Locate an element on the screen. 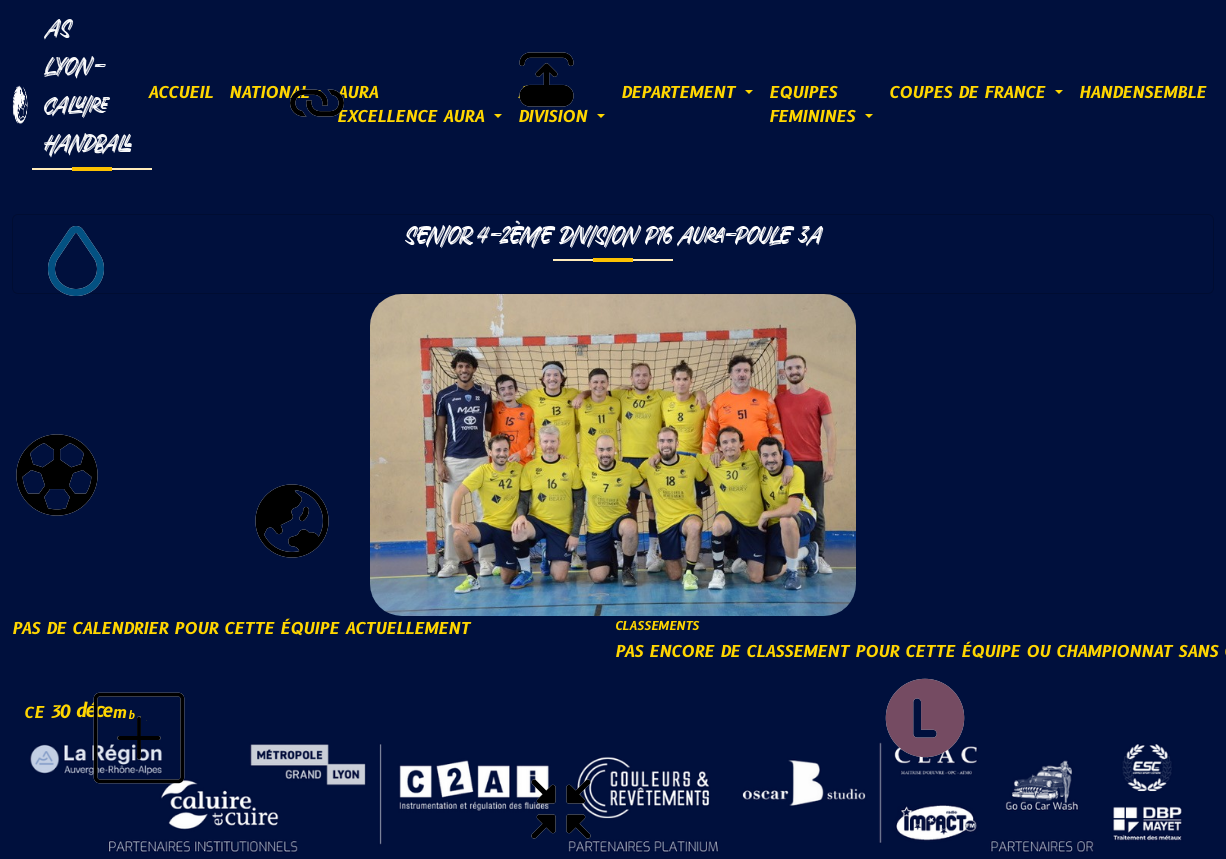 The width and height of the screenshot is (1226, 859). move element to top position is located at coordinates (546, 79).